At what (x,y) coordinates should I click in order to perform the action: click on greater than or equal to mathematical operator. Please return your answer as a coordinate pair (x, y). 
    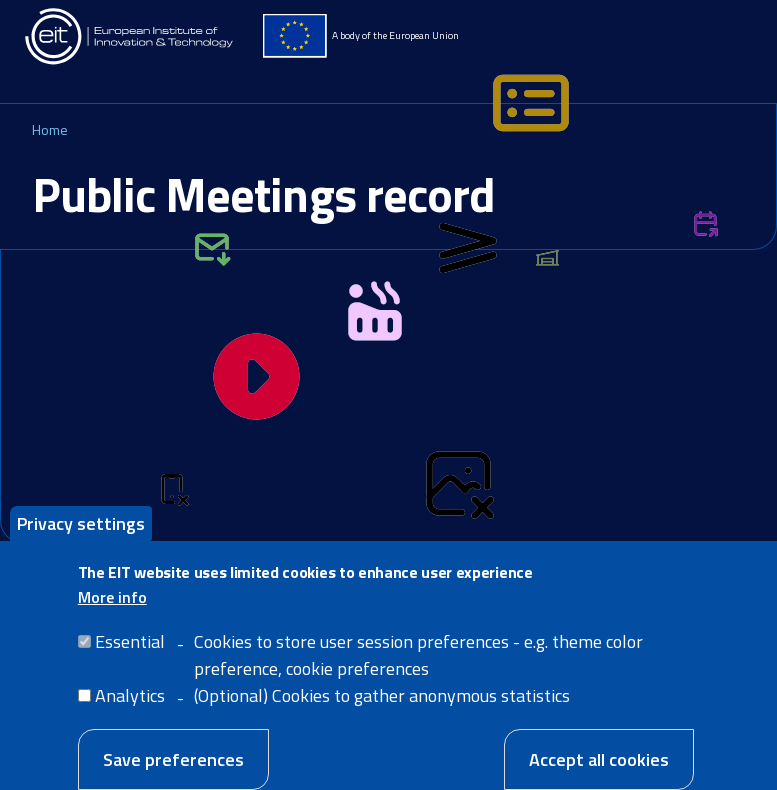
    Looking at the image, I should click on (468, 248).